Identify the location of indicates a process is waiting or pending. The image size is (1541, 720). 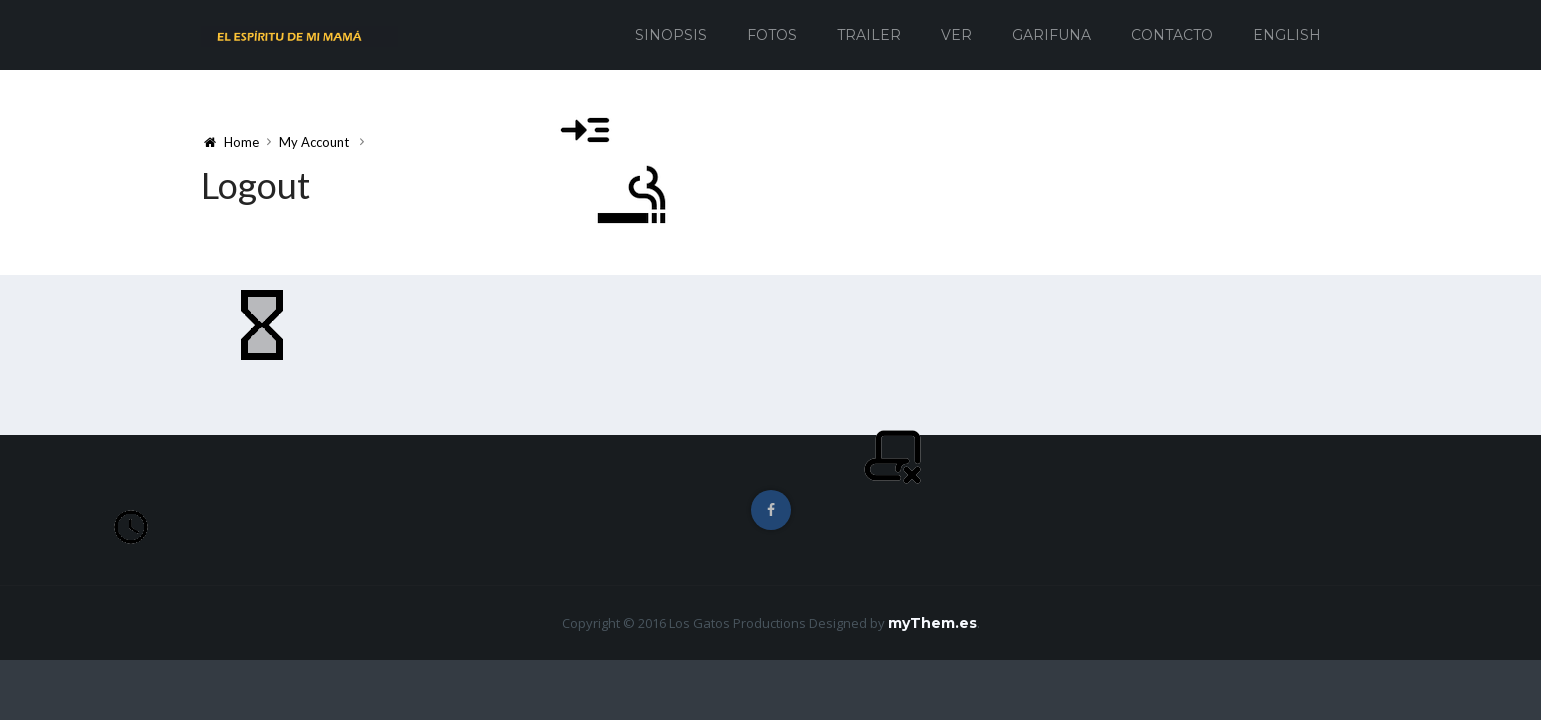
(262, 325).